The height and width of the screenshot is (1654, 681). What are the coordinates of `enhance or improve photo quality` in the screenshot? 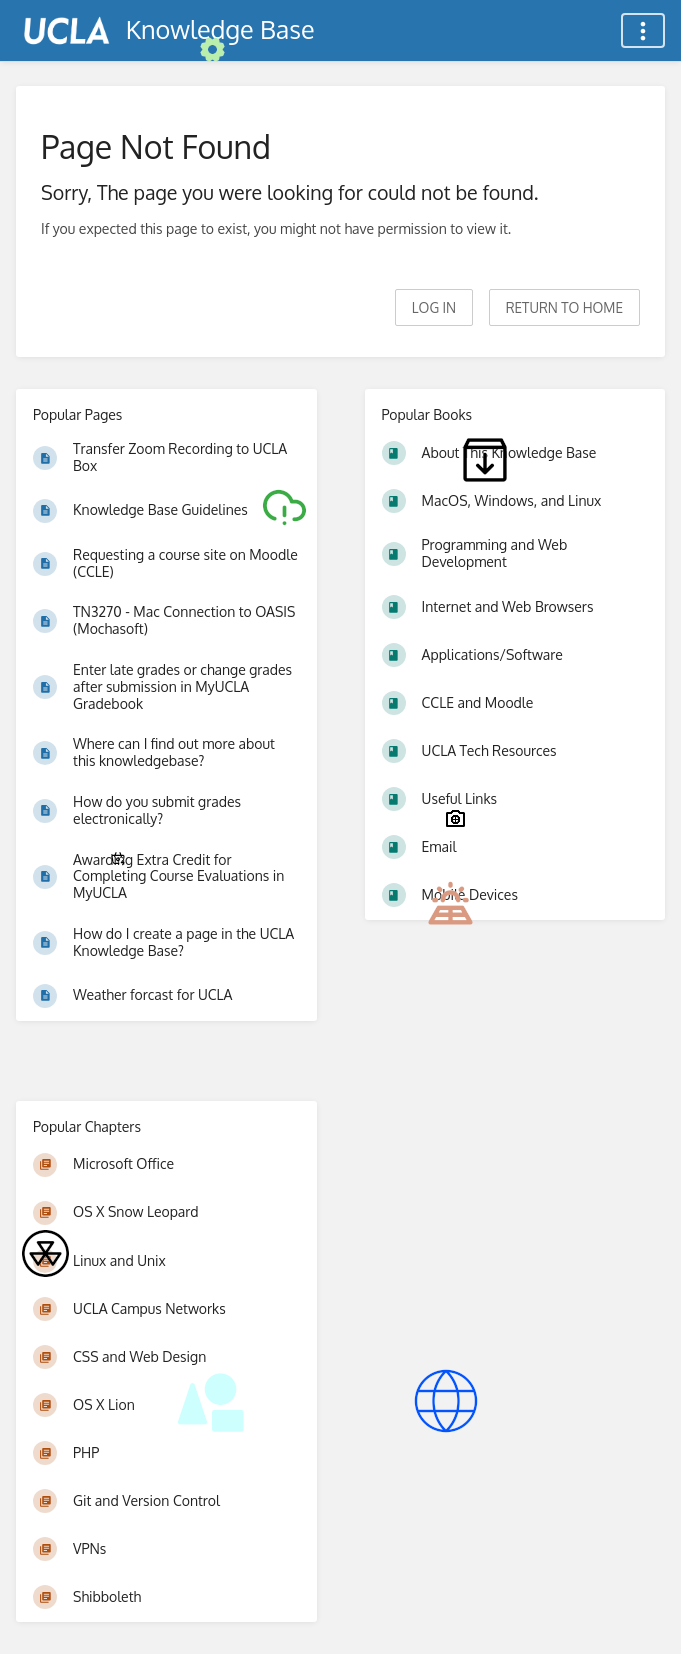 It's located at (455, 818).